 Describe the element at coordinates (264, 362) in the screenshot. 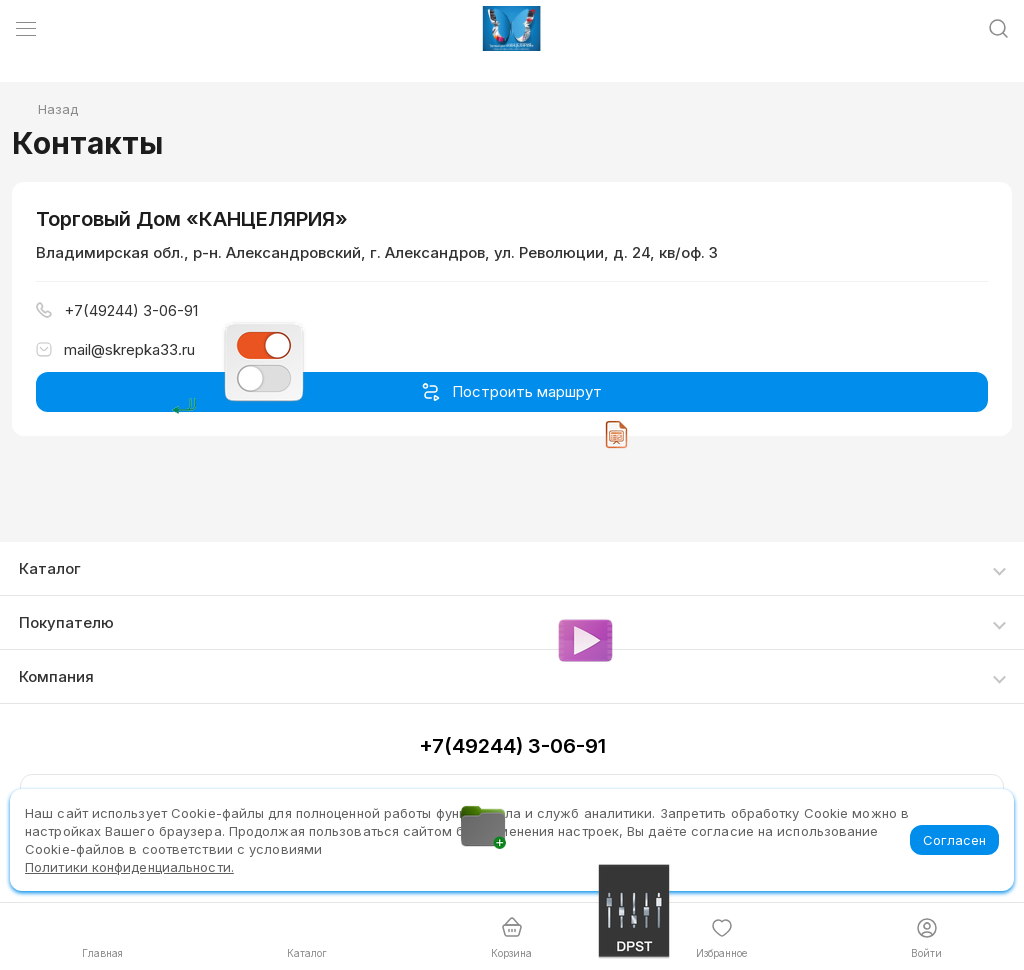

I see `open system tweaks or settings app` at that location.